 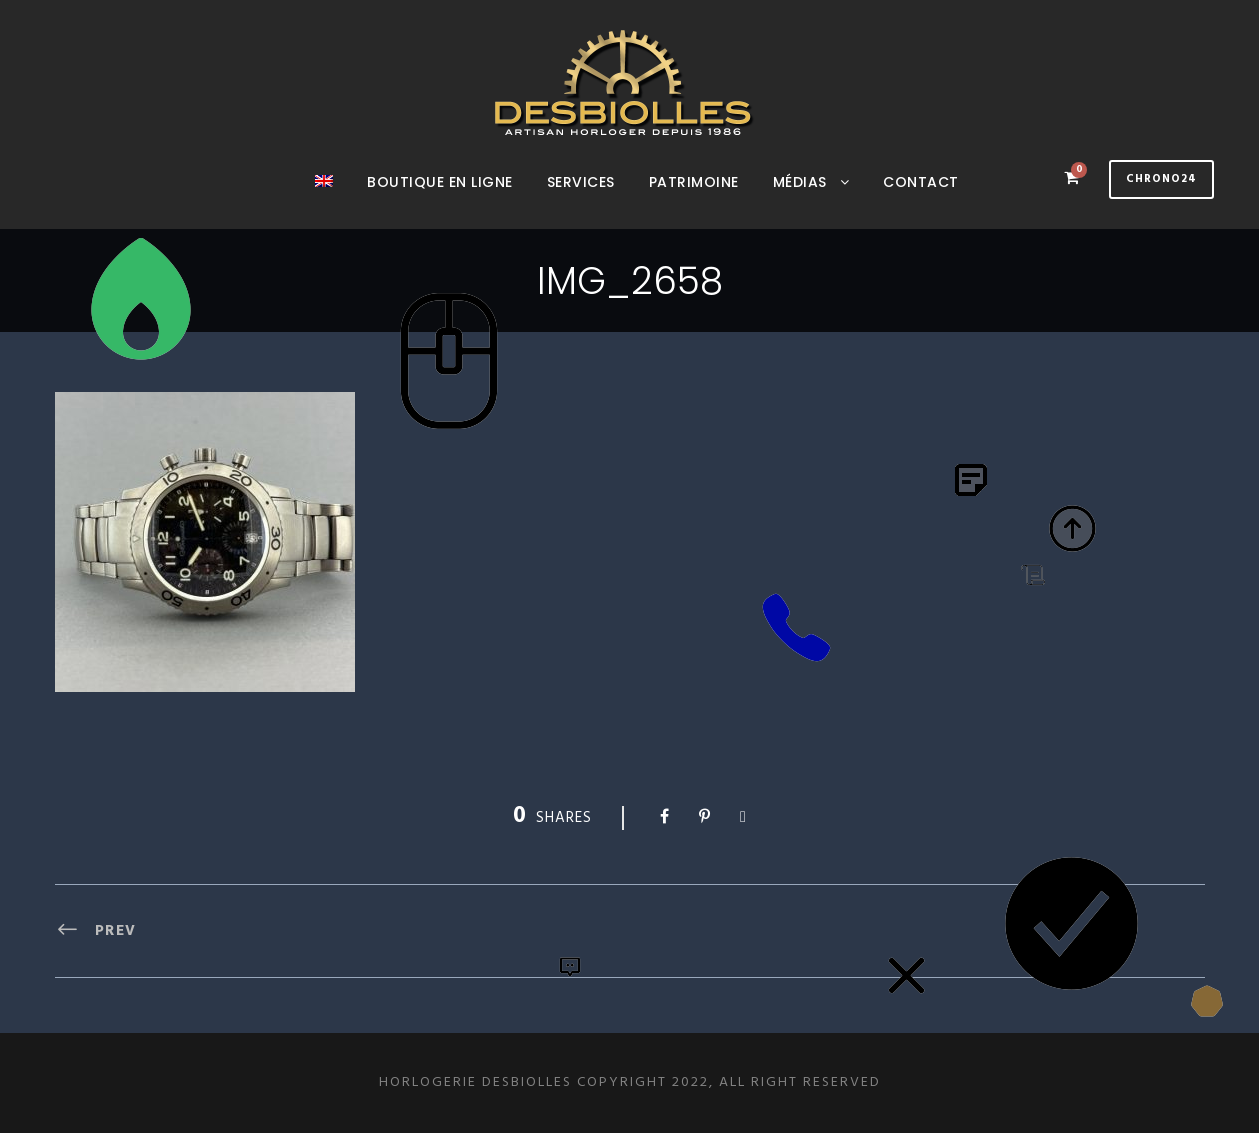 I want to click on create a new sticky note, so click(x=971, y=480).